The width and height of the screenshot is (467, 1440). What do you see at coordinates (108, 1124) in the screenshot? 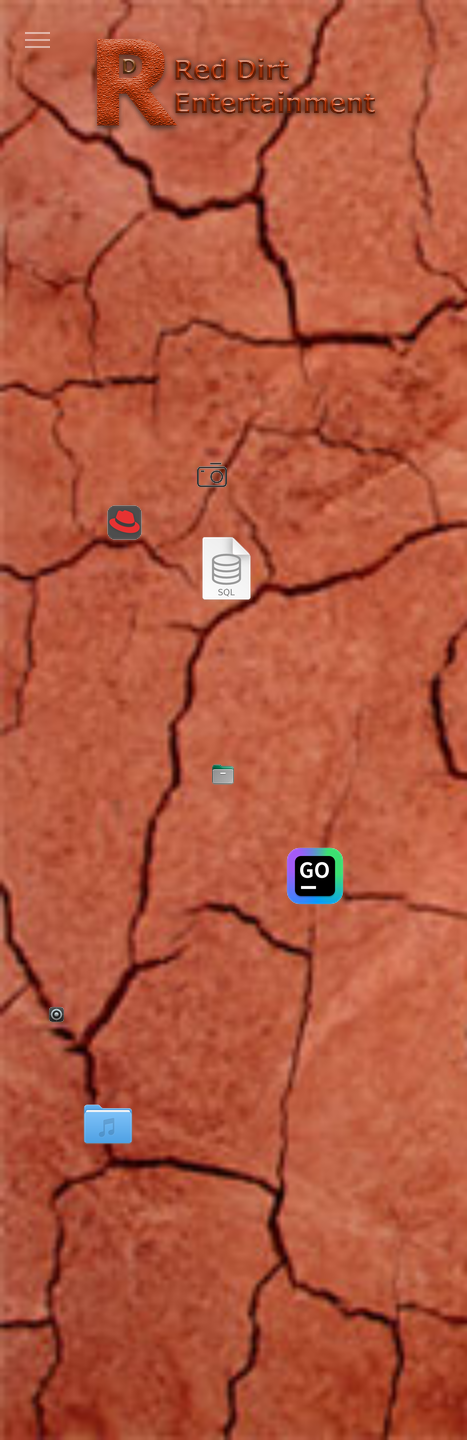
I see `open your music folder` at bounding box center [108, 1124].